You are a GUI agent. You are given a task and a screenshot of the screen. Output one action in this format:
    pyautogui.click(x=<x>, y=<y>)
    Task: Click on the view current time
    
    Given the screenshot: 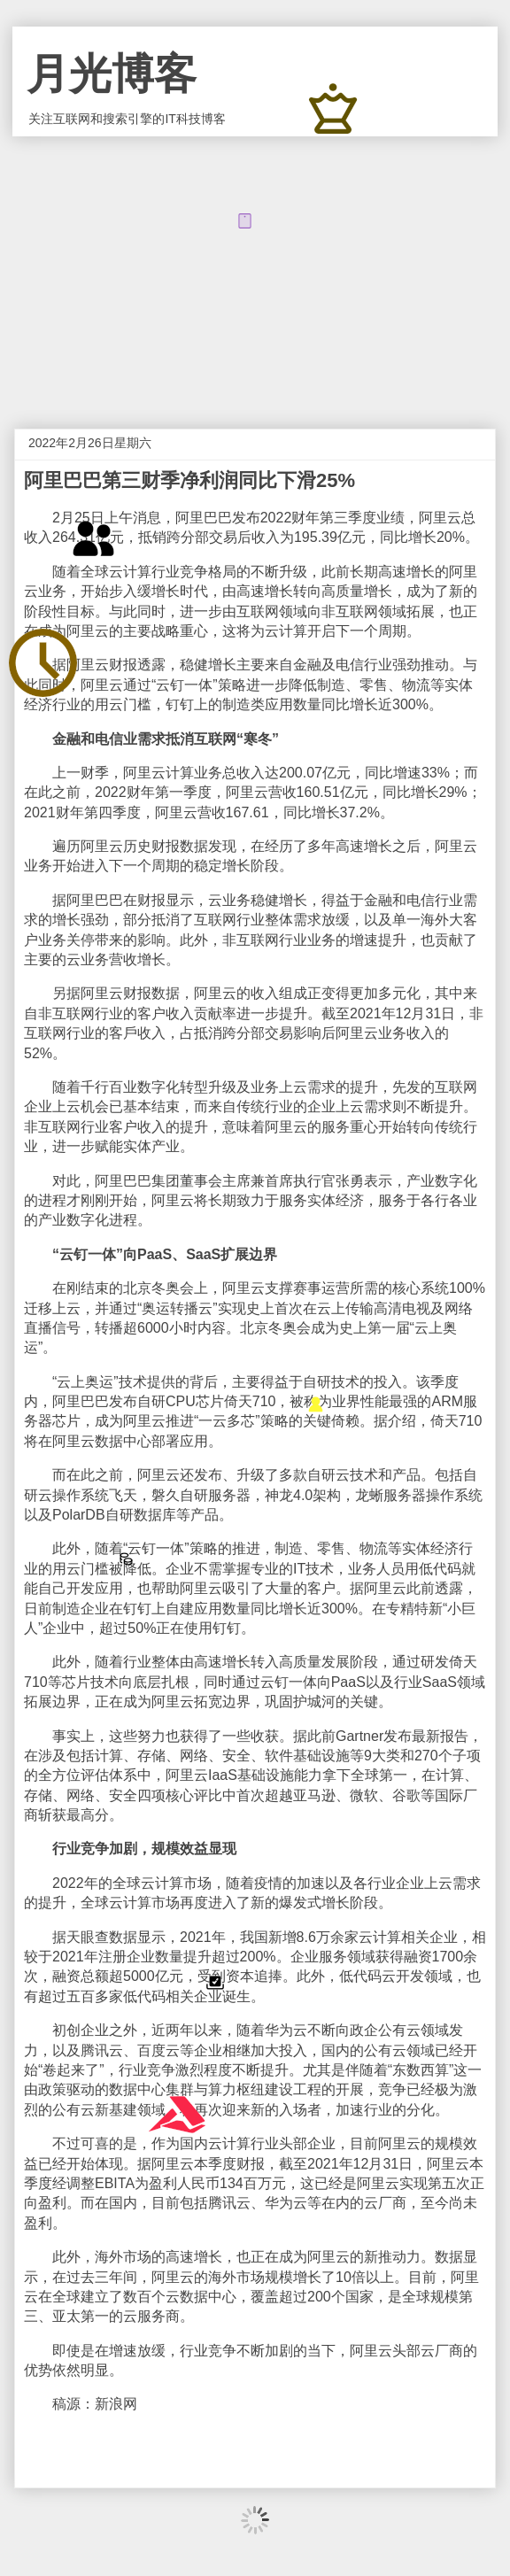 What is the action you would take?
    pyautogui.click(x=42, y=662)
    